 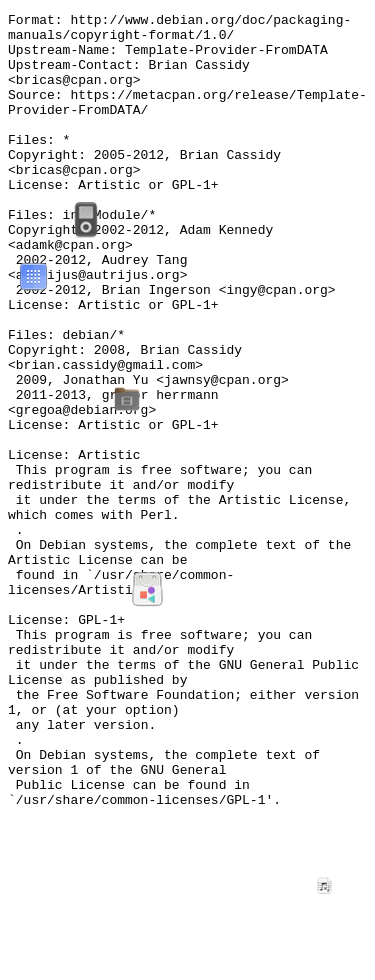 I want to click on open the app drawer or launcher, so click(x=33, y=276).